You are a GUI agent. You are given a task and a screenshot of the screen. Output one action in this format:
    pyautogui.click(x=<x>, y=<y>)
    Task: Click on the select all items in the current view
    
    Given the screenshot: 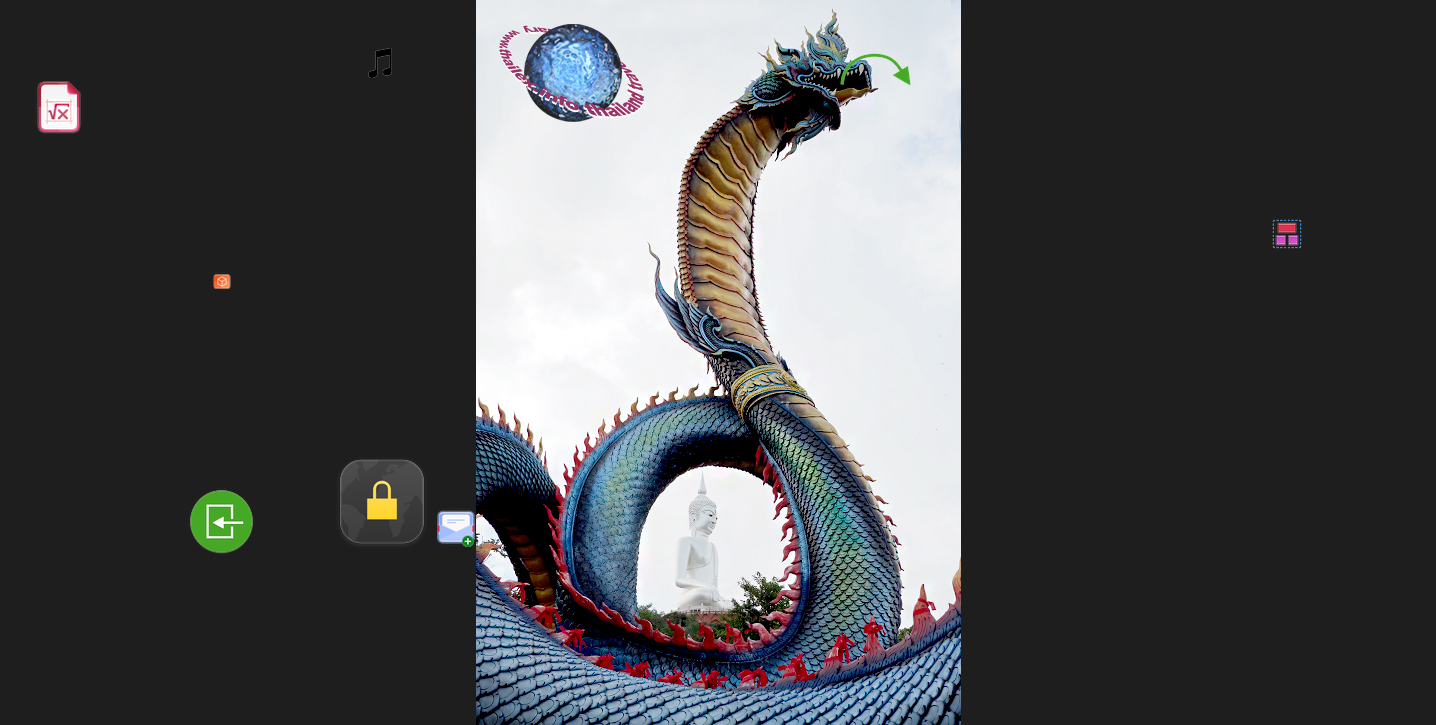 What is the action you would take?
    pyautogui.click(x=1287, y=234)
    